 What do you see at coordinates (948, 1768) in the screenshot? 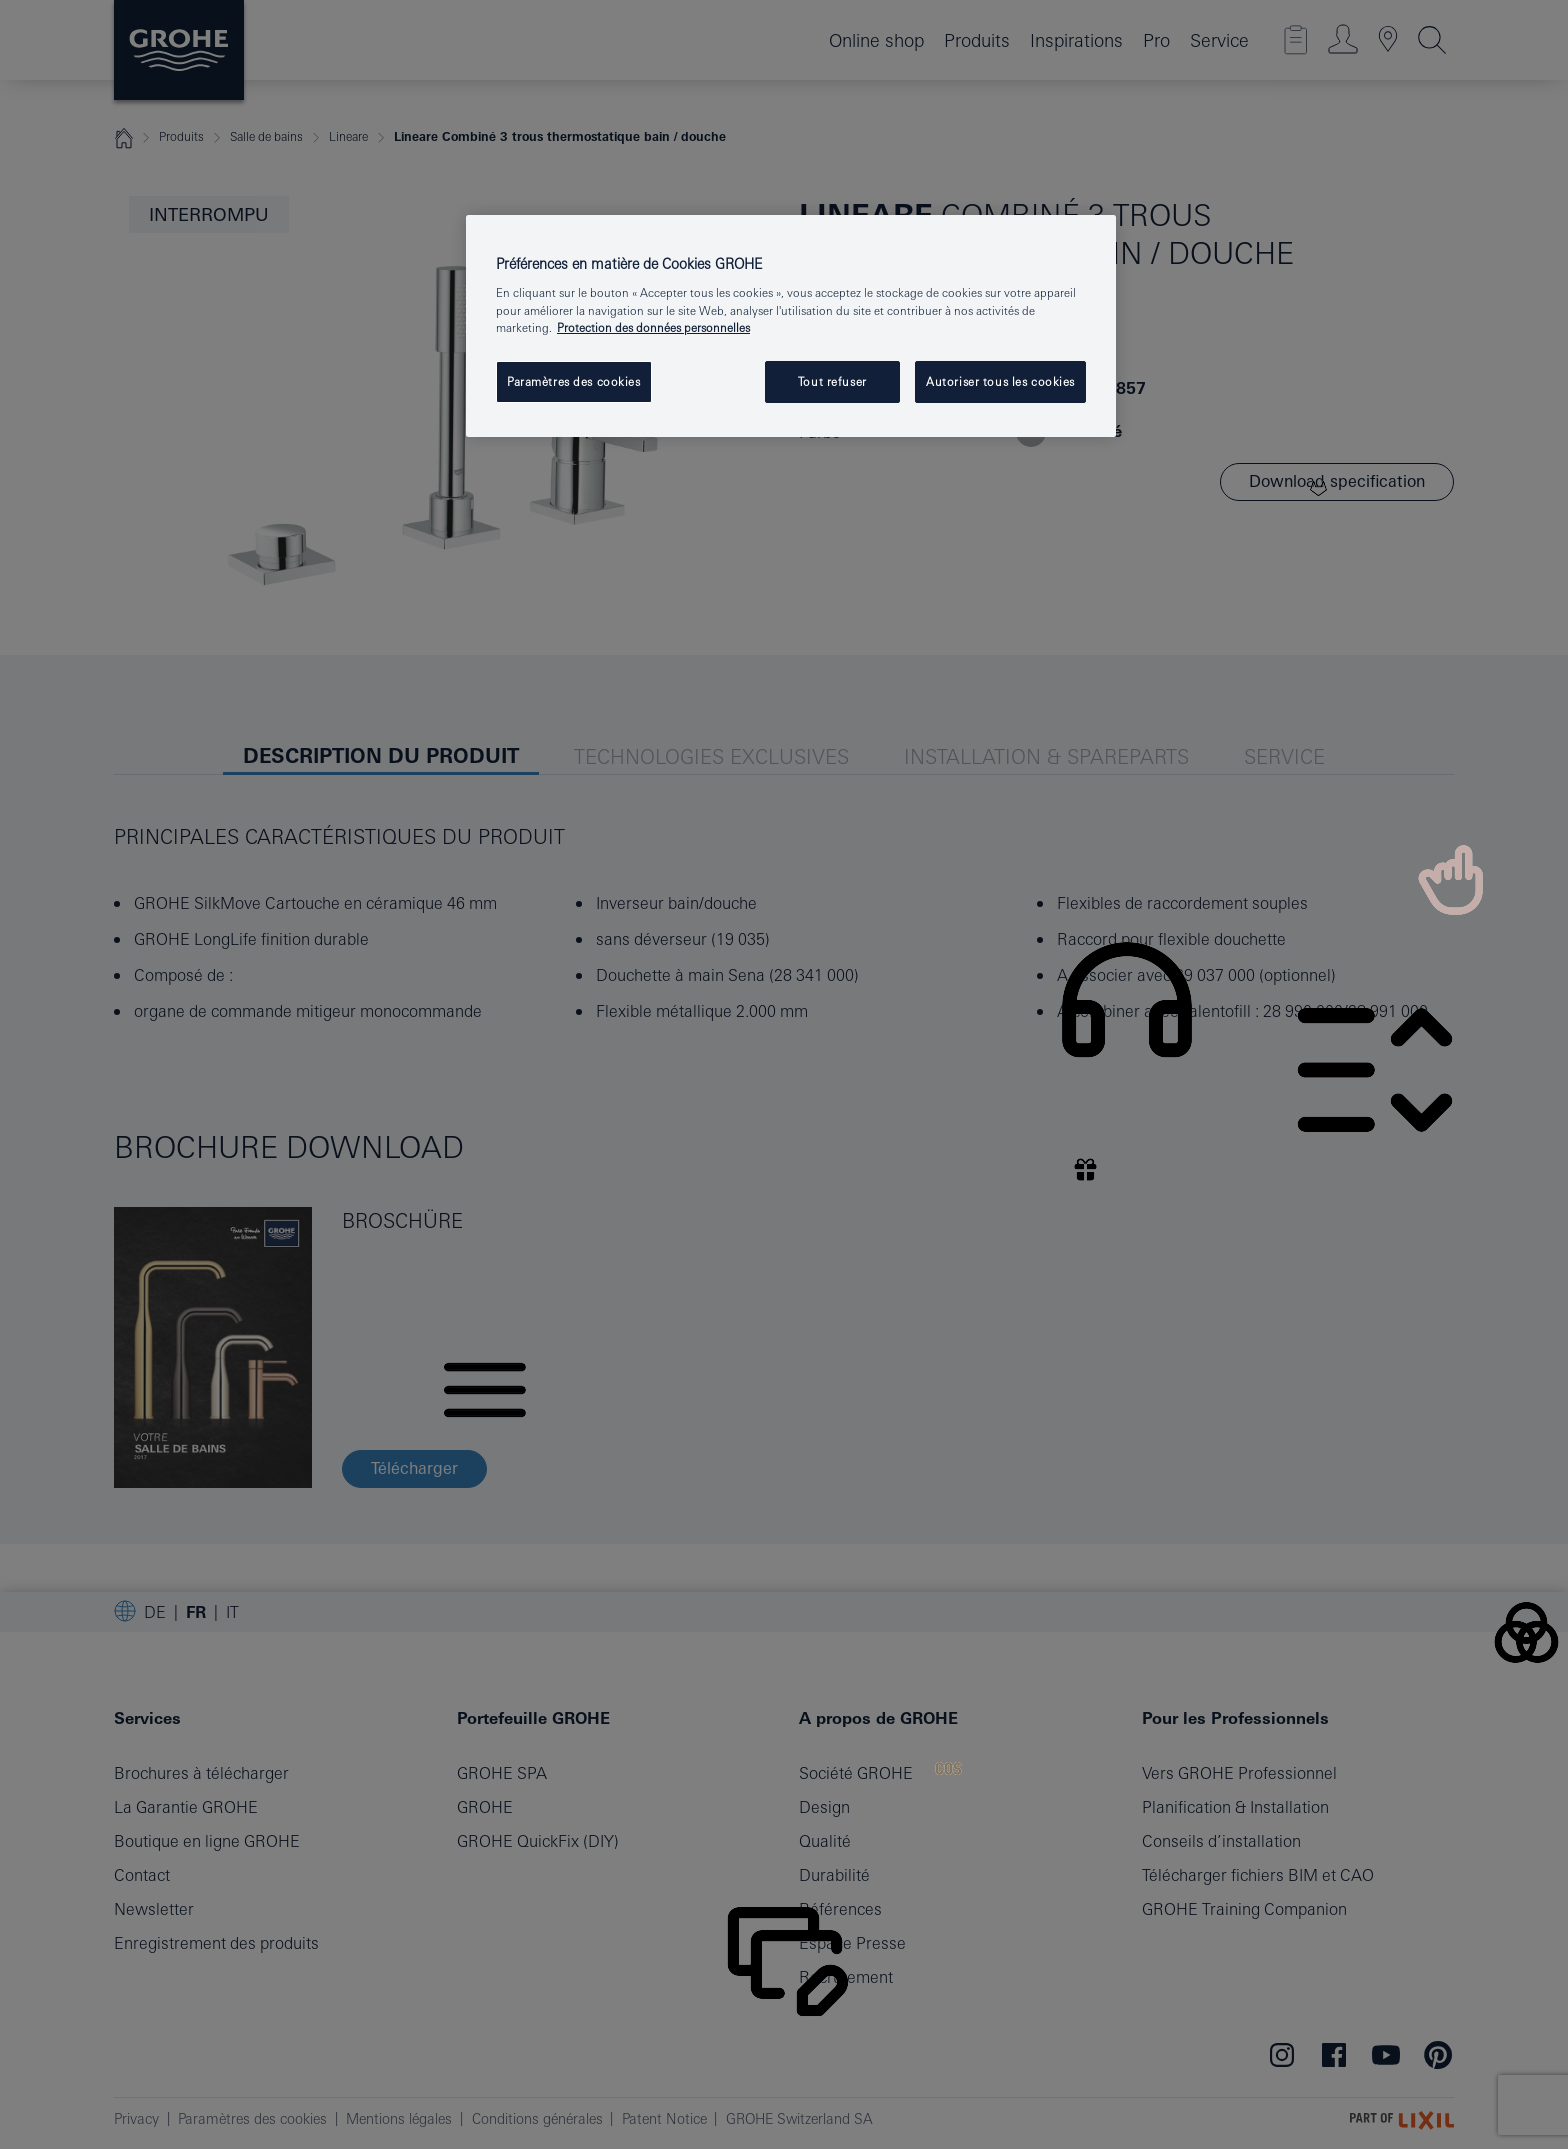
I see `access cosine function in calculator` at bounding box center [948, 1768].